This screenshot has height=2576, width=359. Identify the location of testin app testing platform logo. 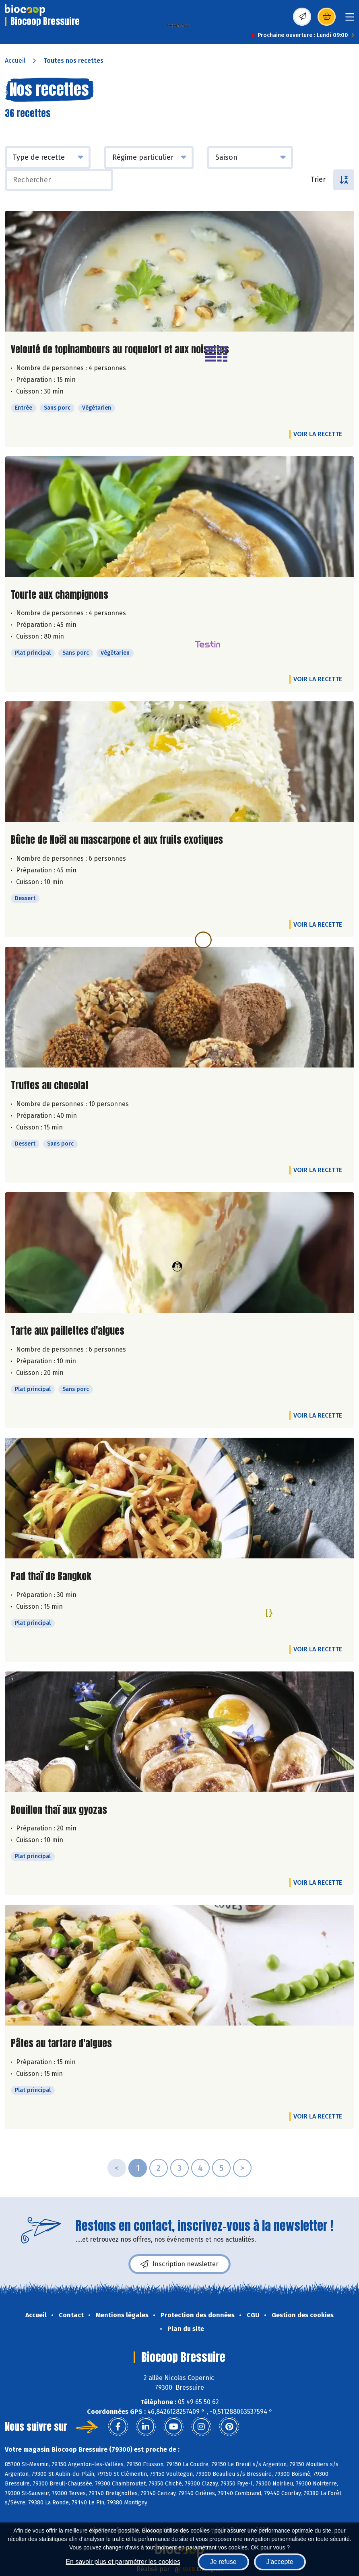
(208, 644).